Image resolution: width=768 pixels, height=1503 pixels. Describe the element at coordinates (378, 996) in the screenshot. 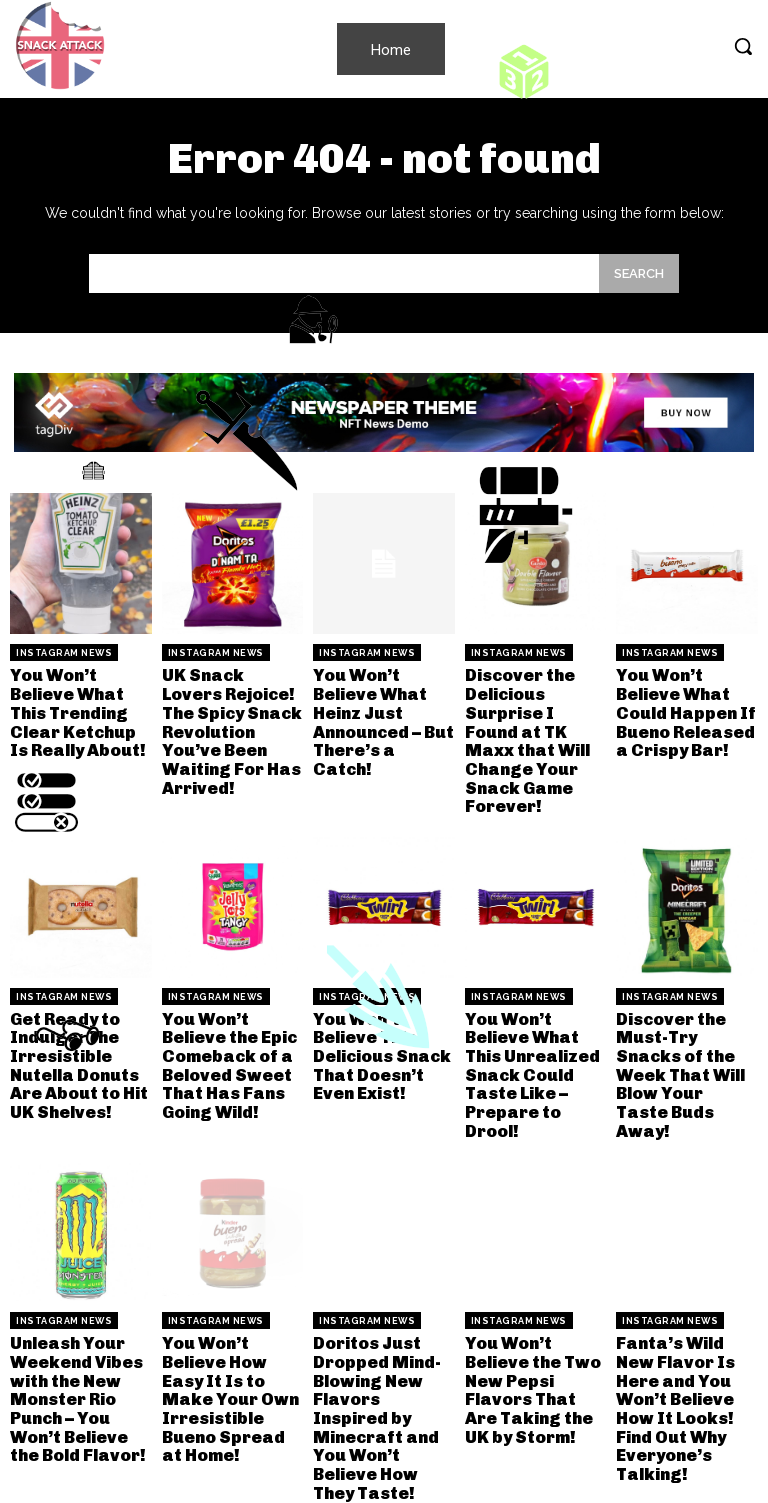

I see `equip spear hook weapon` at that location.